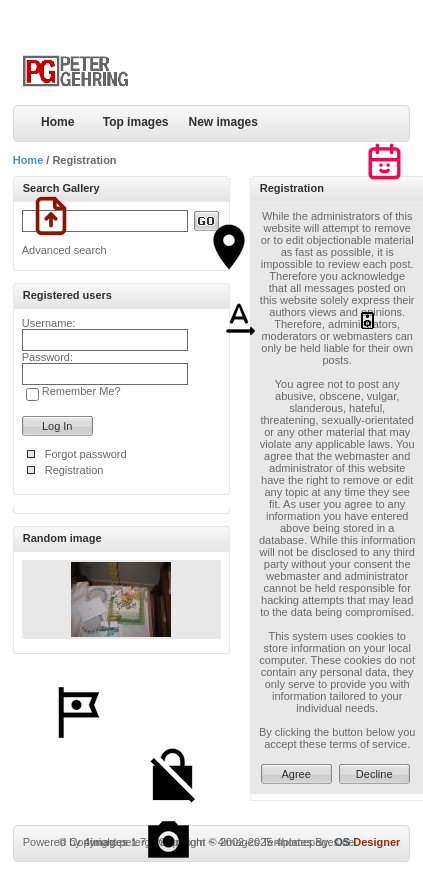 The width and height of the screenshot is (423, 889). Describe the element at coordinates (172, 775) in the screenshot. I see `indicates connection is not encrypted or secure` at that location.